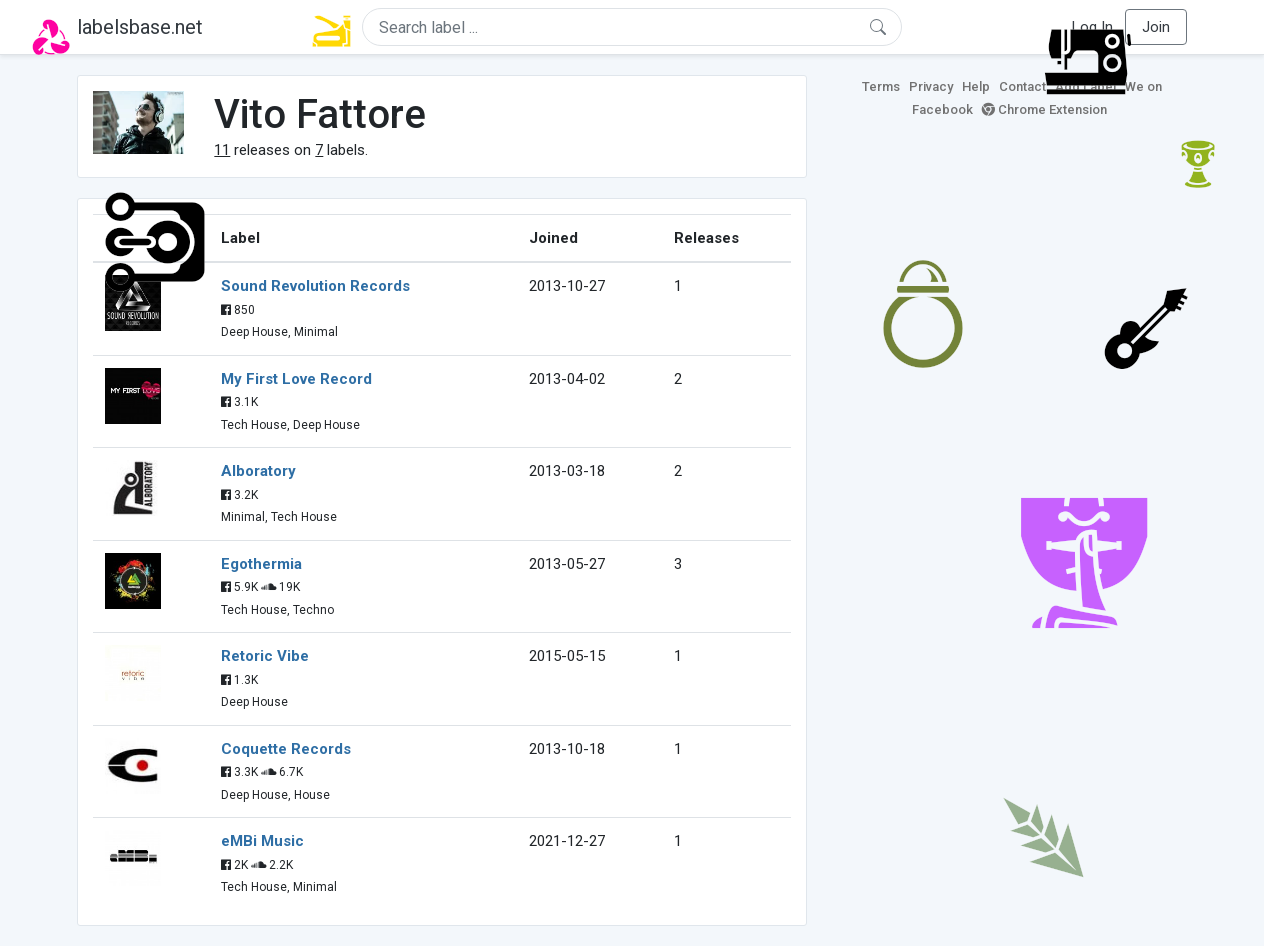 This screenshot has width=1264, height=946. Describe the element at coordinates (1197, 164) in the screenshot. I see `view achievements or trophies` at that location.